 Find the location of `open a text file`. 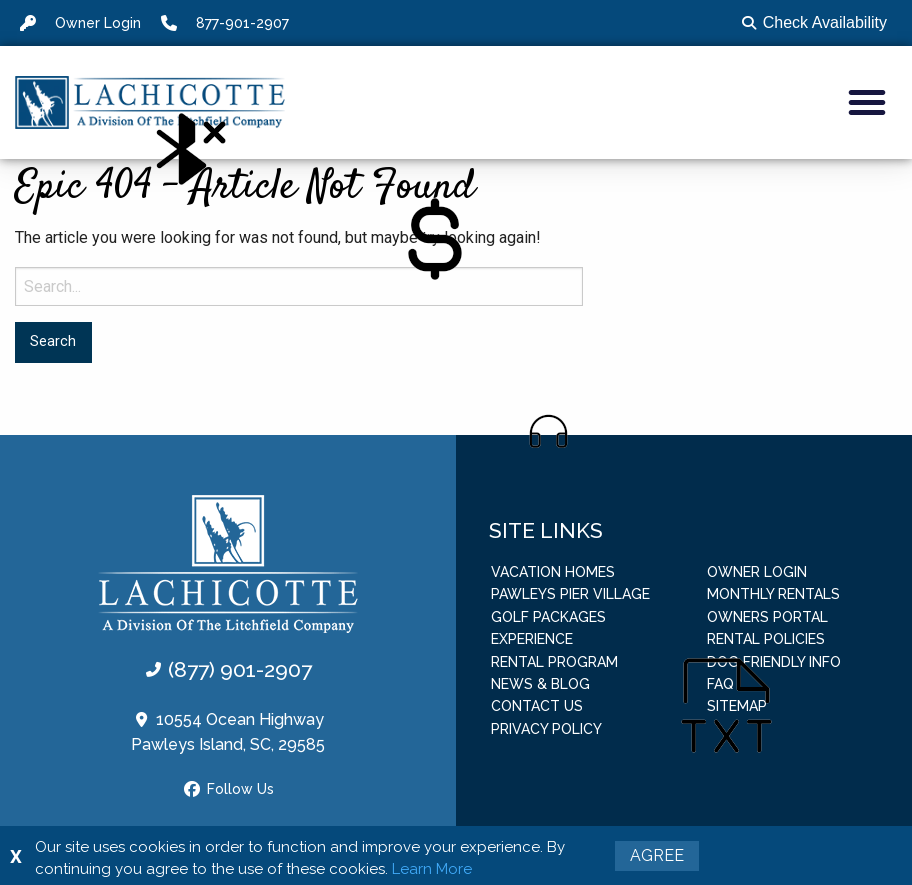

open a text file is located at coordinates (726, 709).